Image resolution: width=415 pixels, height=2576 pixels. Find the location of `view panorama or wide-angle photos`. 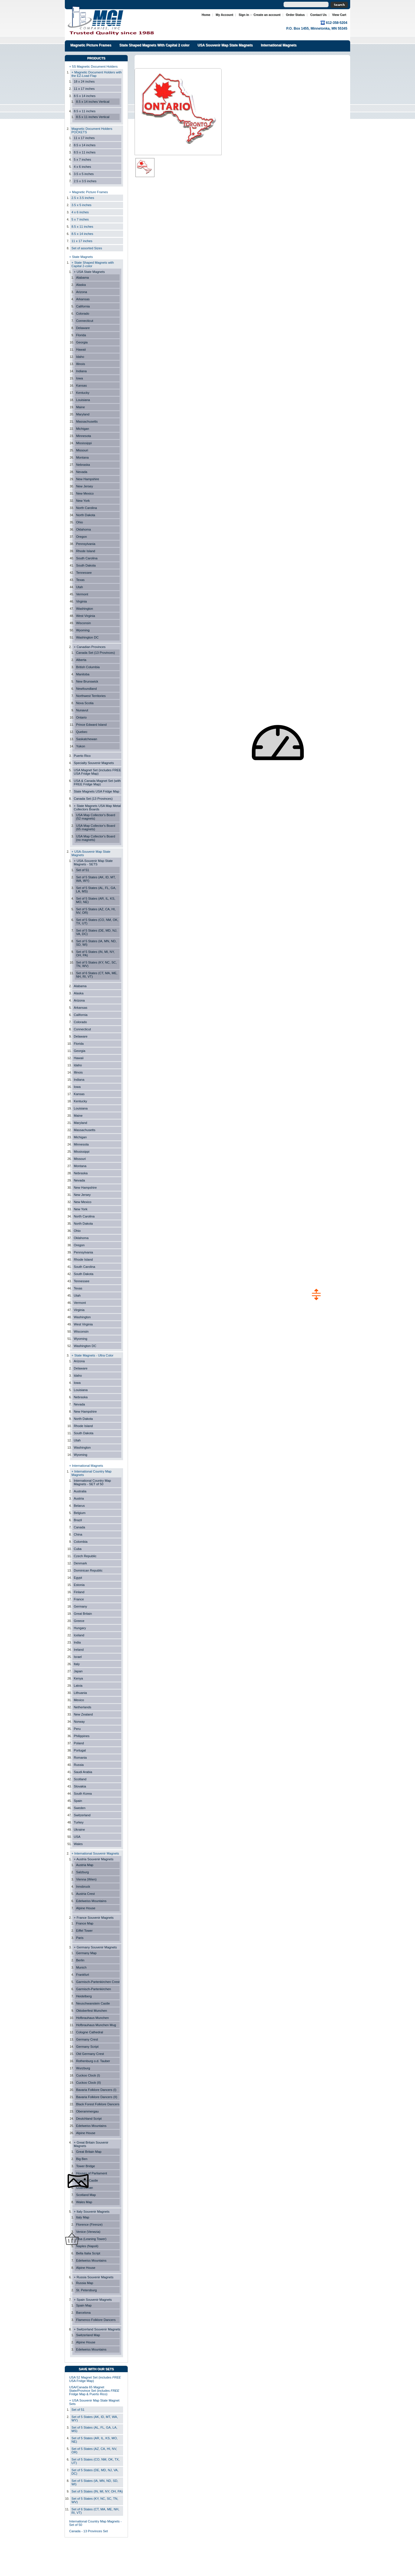

view panorama or wide-angle photos is located at coordinates (78, 2181).